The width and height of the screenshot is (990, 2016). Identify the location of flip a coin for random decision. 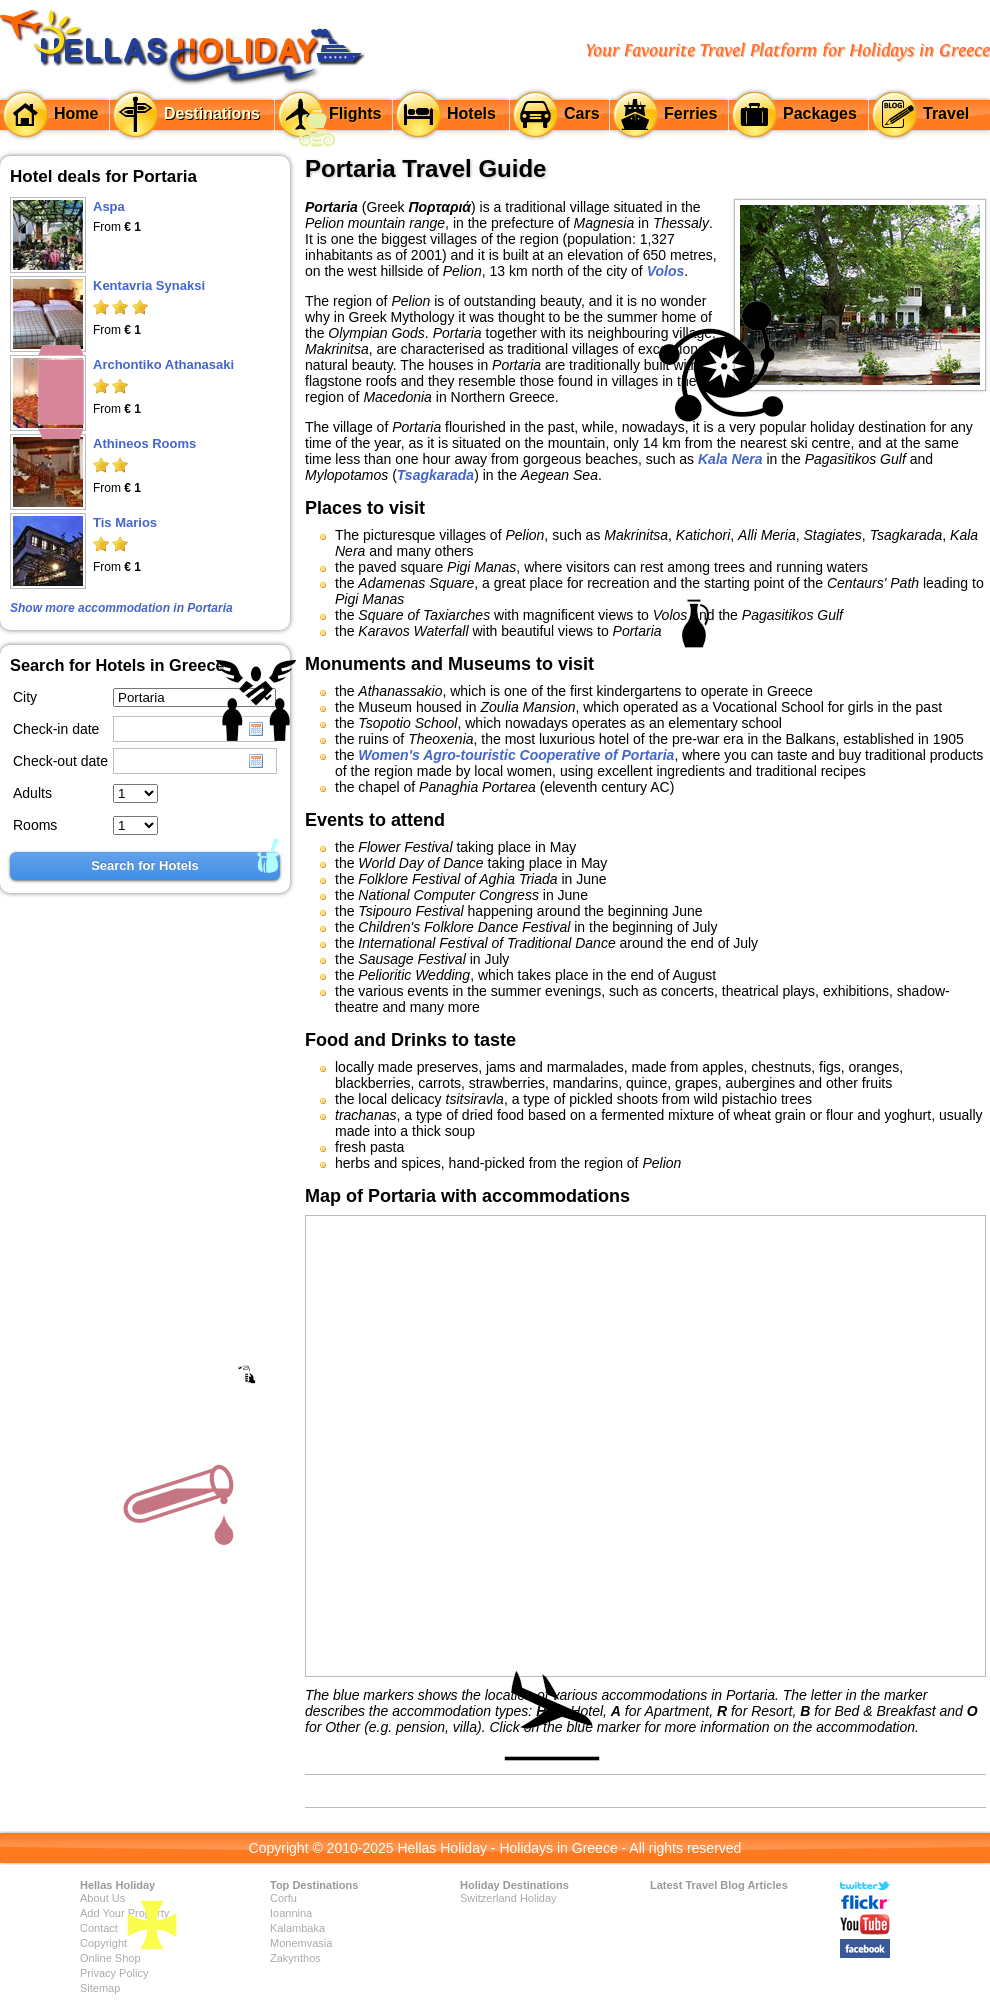
(246, 1374).